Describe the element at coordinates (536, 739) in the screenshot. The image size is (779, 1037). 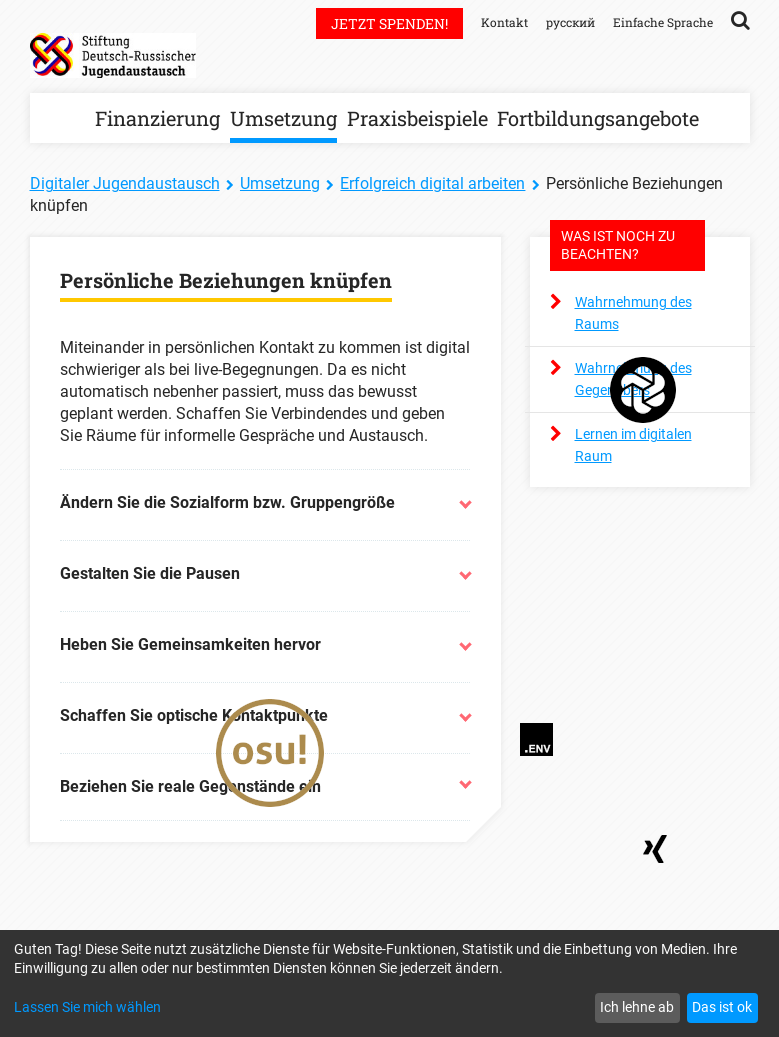
I see `dotenv environment configuration tool logo` at that location.